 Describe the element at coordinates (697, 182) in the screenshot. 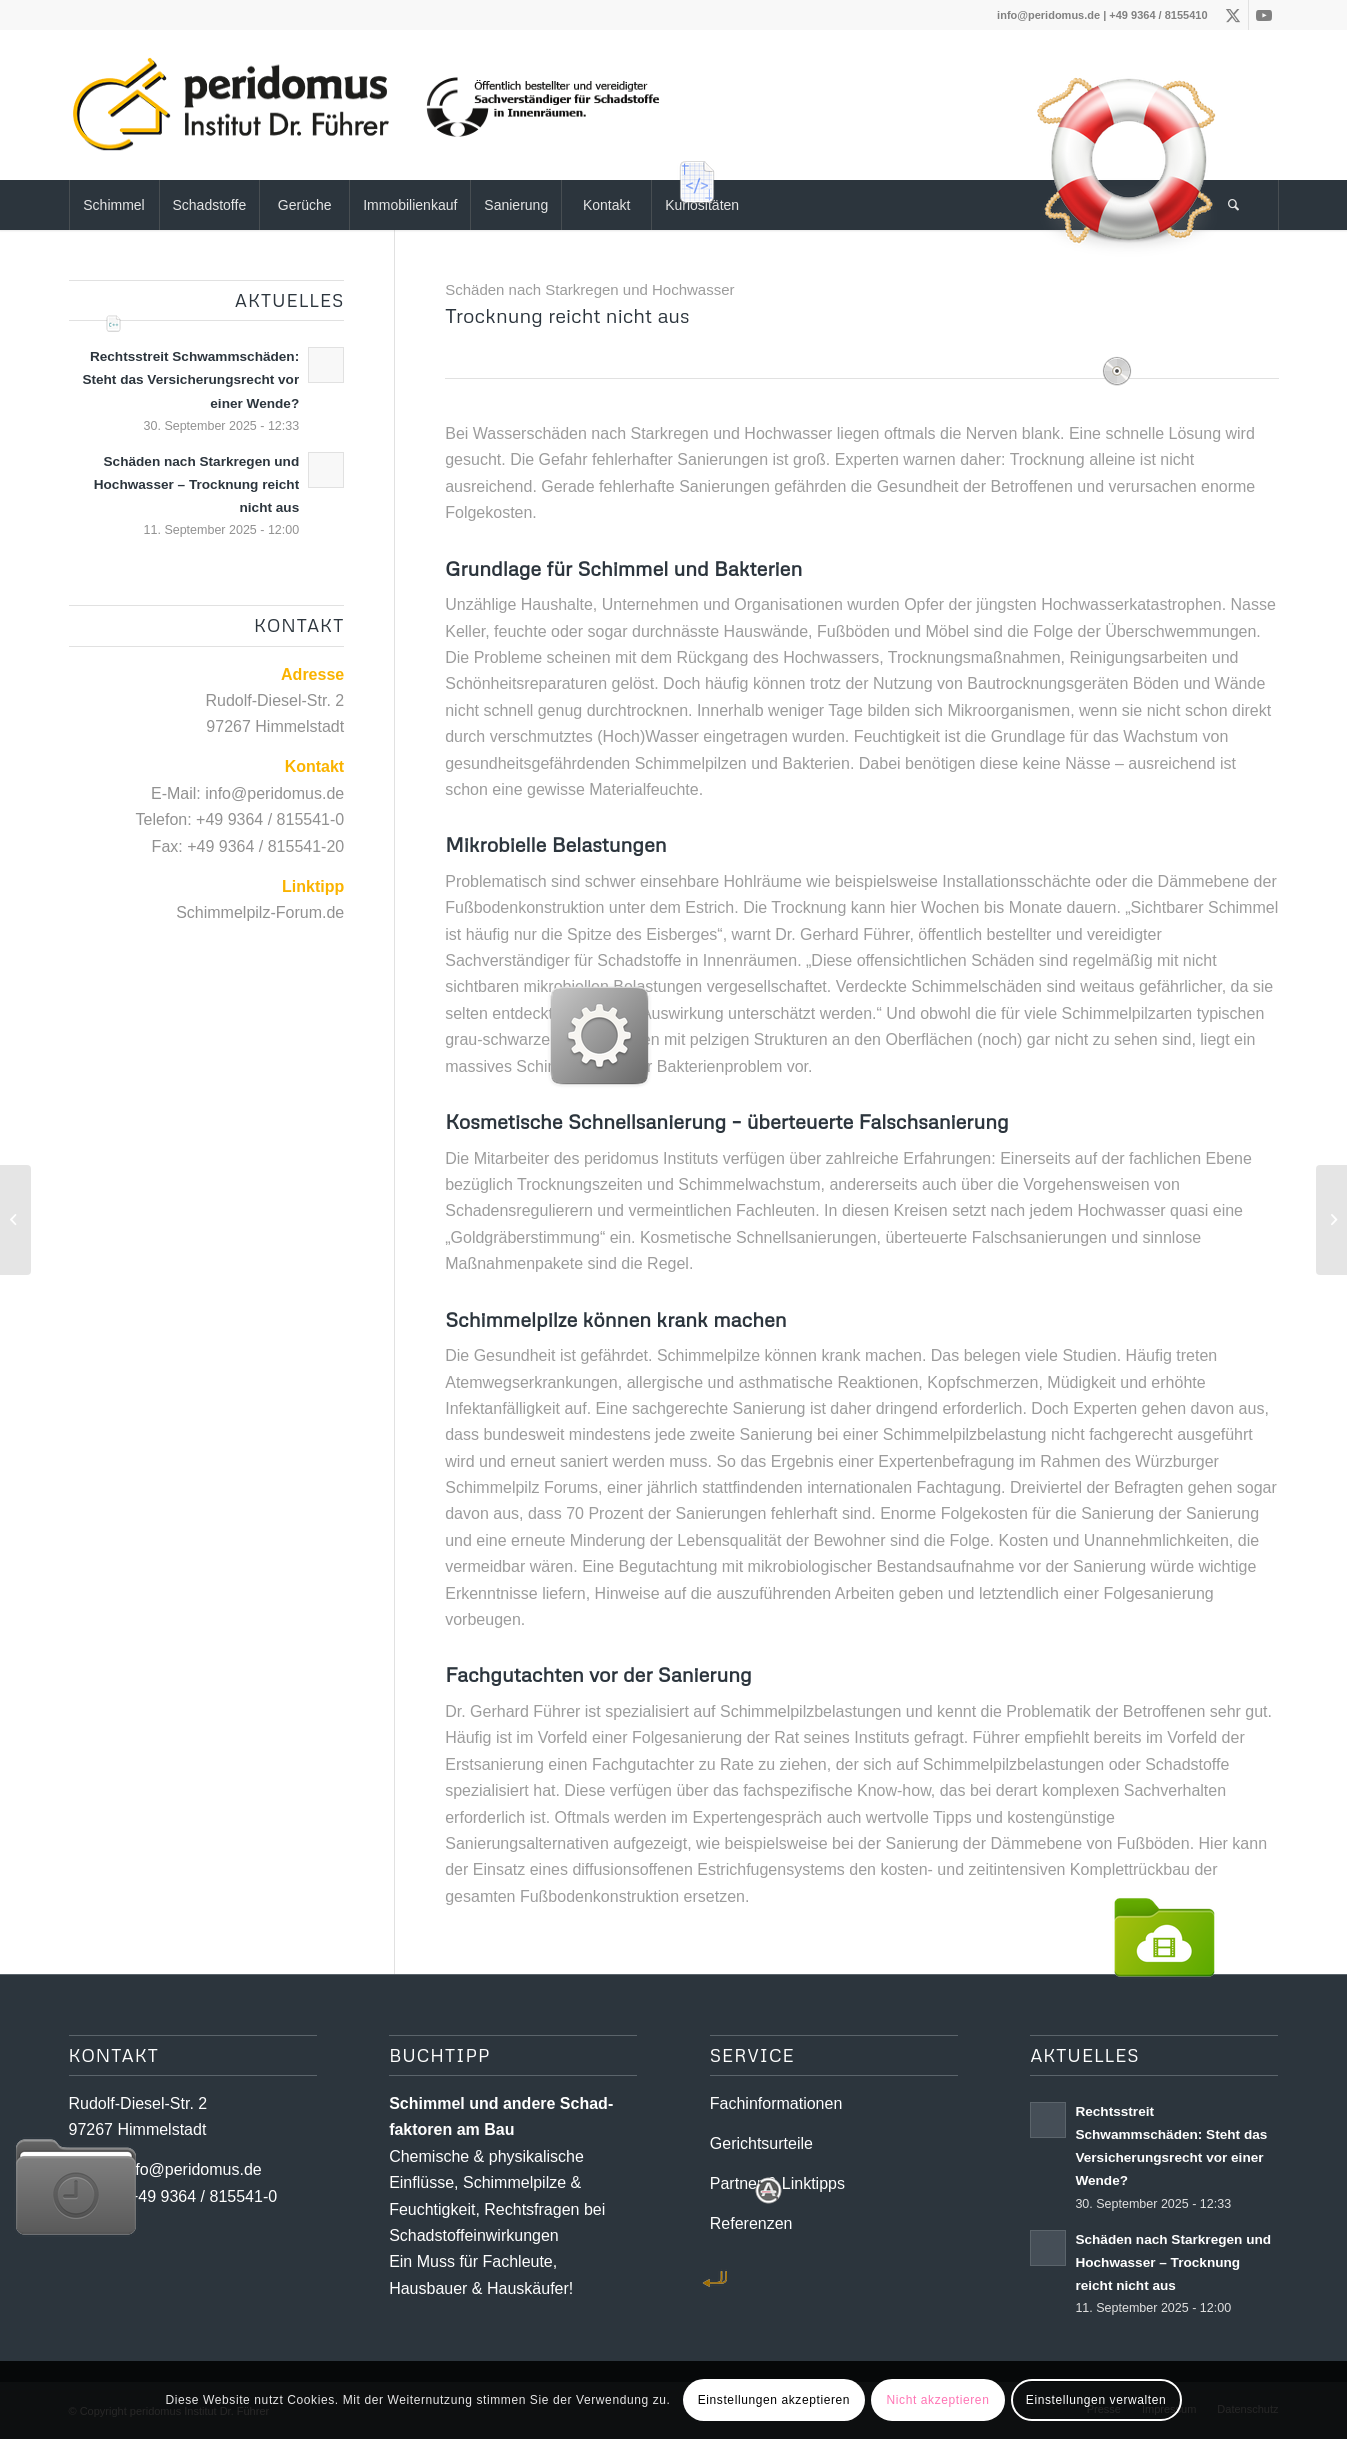

I see `an html template file` at that location.